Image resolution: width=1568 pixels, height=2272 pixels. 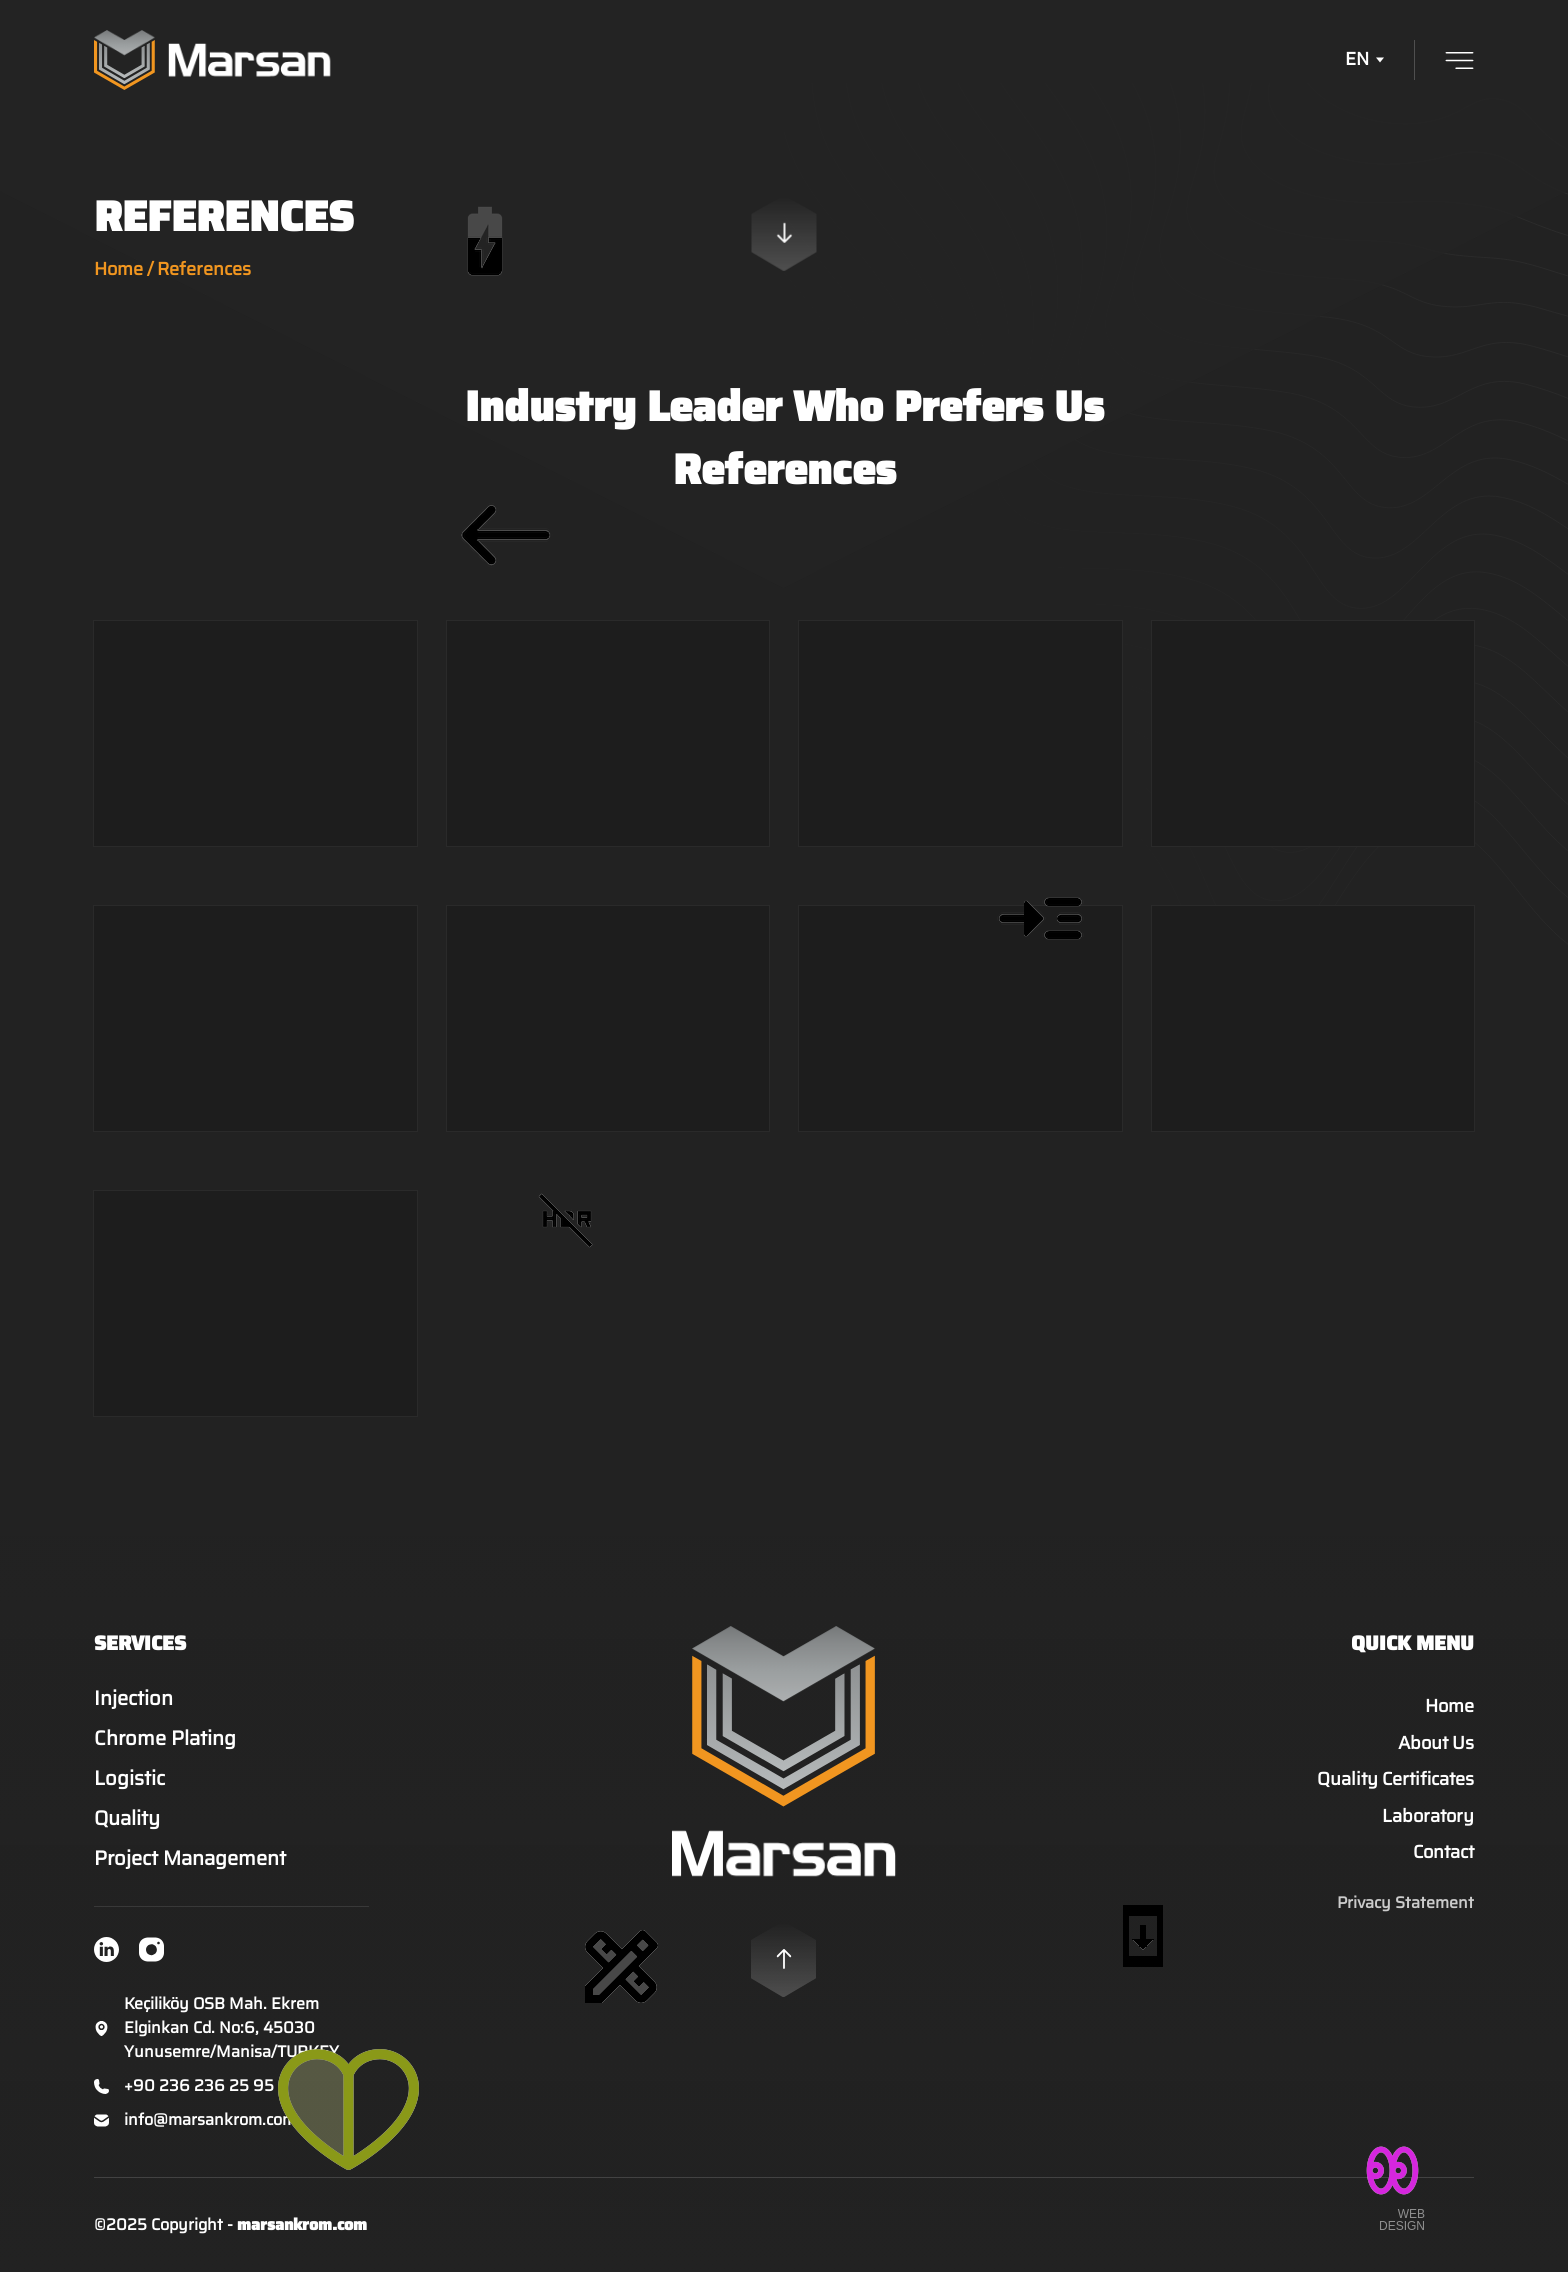 I want to click on access design tools or editing options, so click(x=621, y=1967).